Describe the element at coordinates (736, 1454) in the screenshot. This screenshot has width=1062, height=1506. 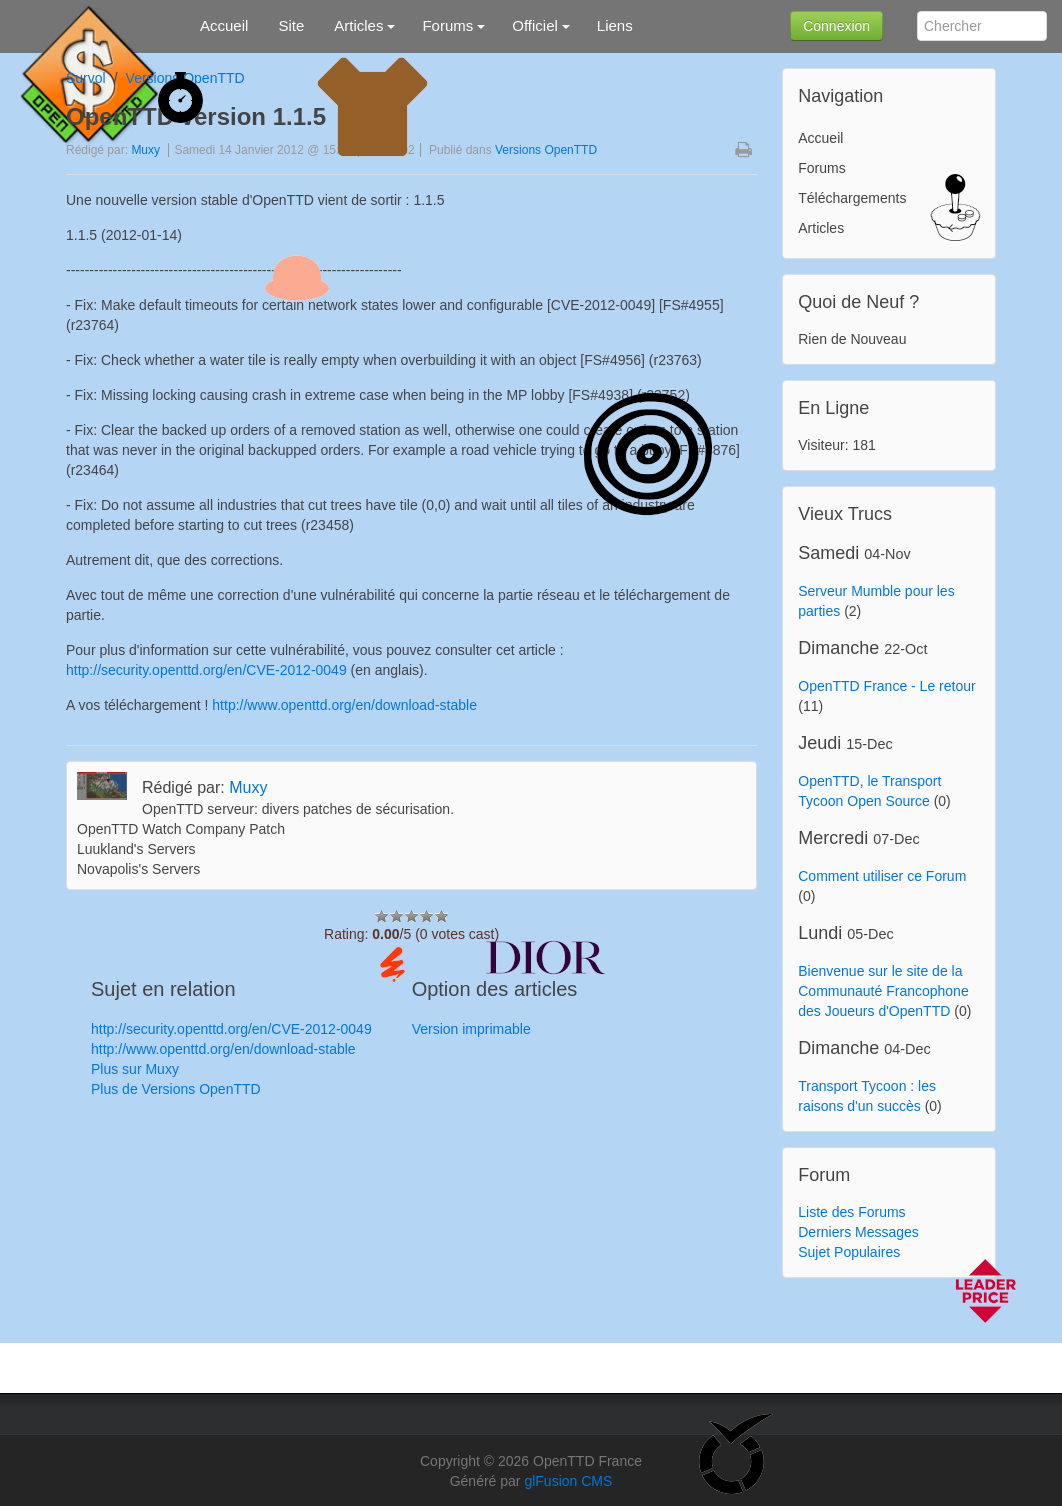
I see `open LimeSurvey application` at that location.